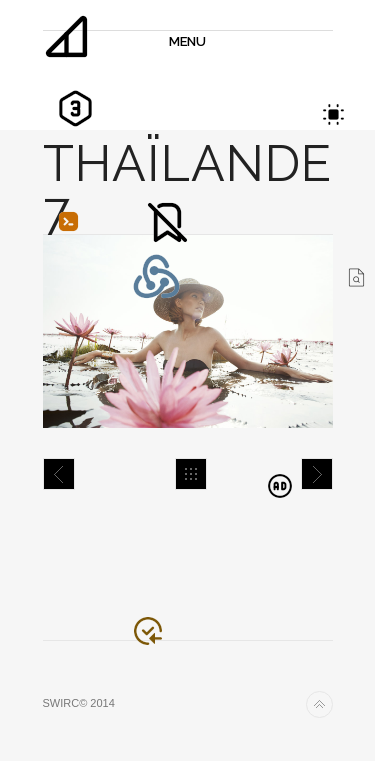  Describe the element at coordinates (66, 36) in the screenshot. I see `indicates moderate cellular signal strength` at that location.